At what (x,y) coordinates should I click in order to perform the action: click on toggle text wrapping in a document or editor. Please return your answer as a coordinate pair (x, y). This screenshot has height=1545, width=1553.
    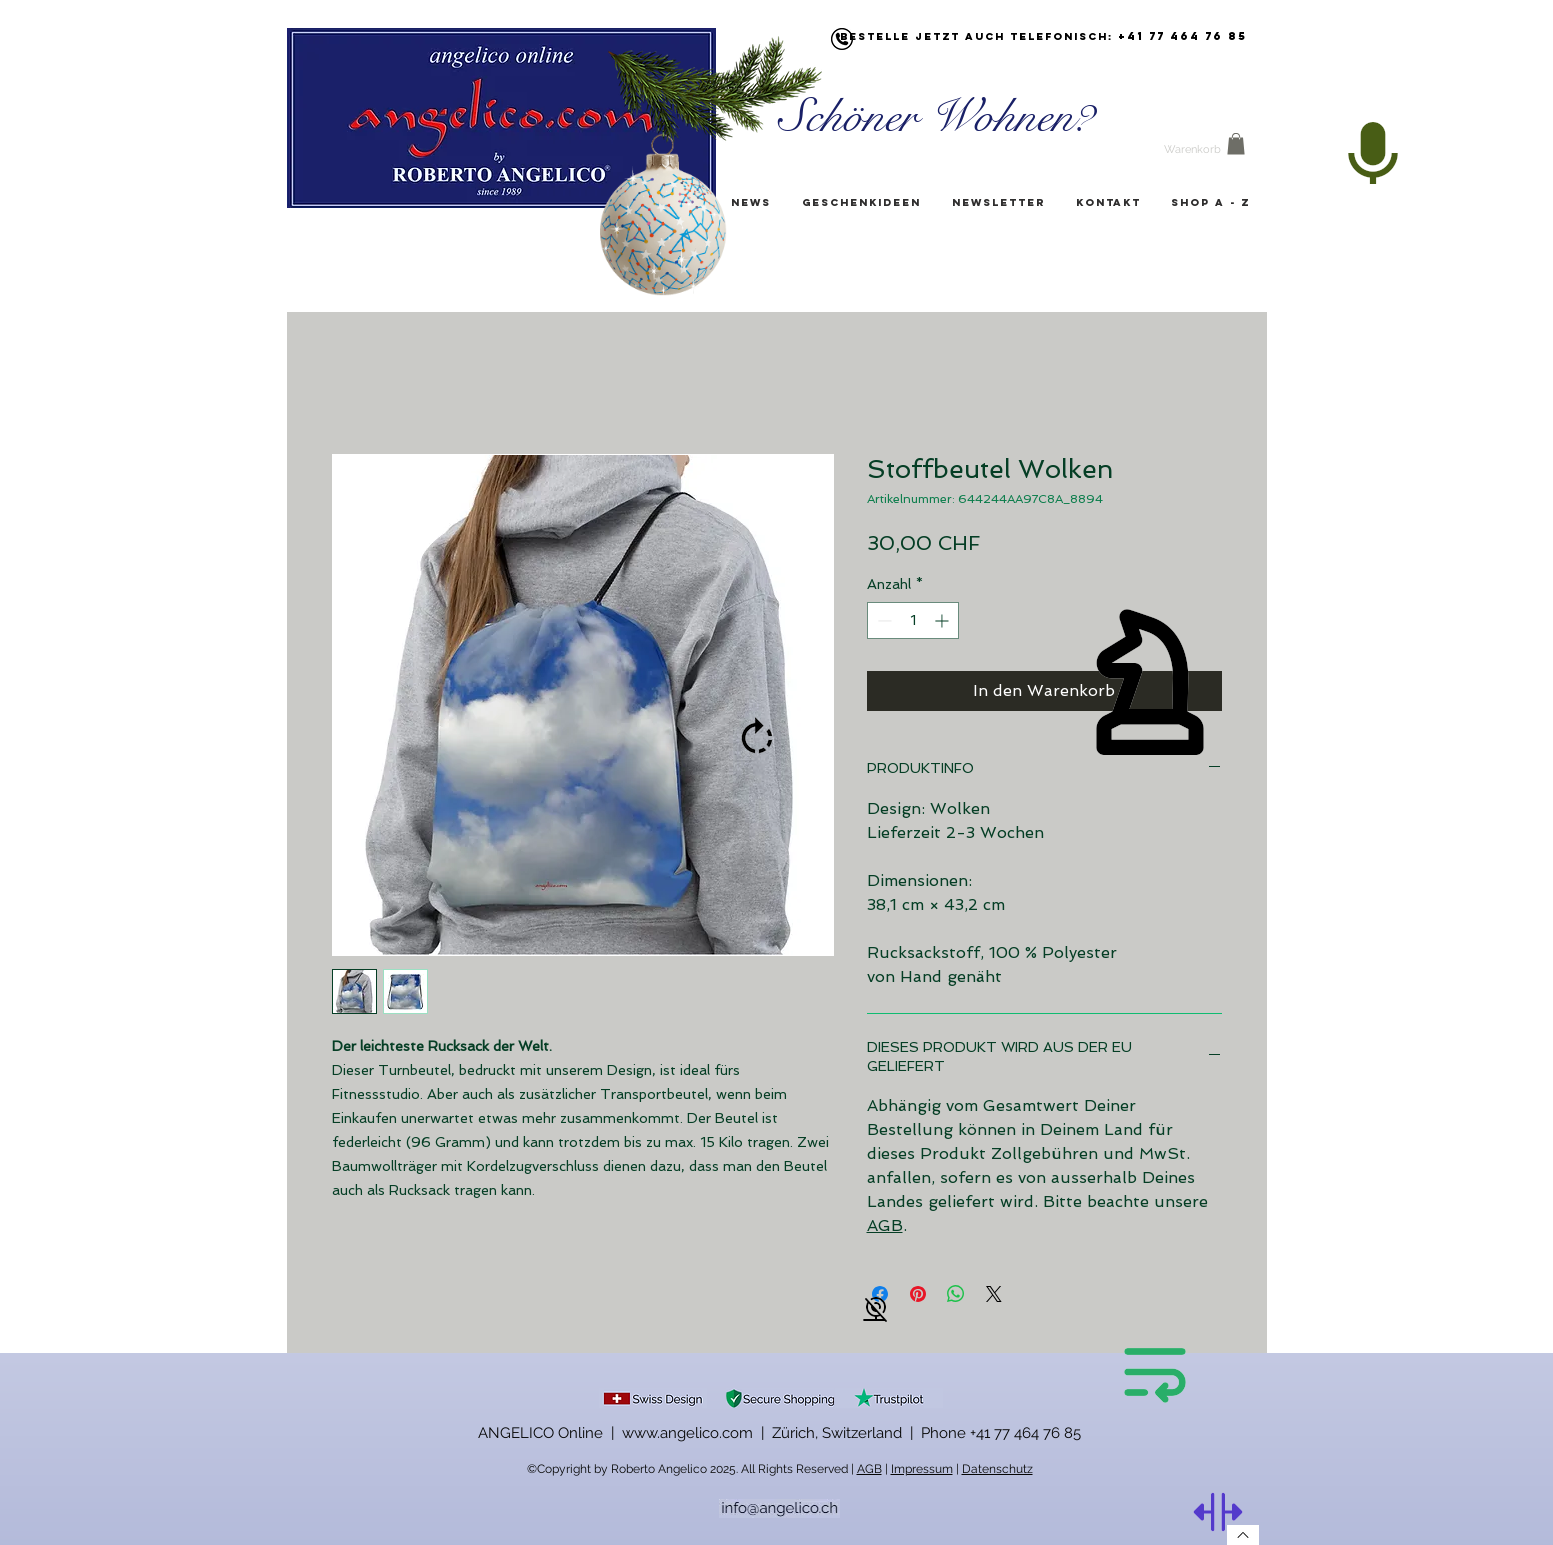
    Looking at the image, I should click on (1155, 1372).